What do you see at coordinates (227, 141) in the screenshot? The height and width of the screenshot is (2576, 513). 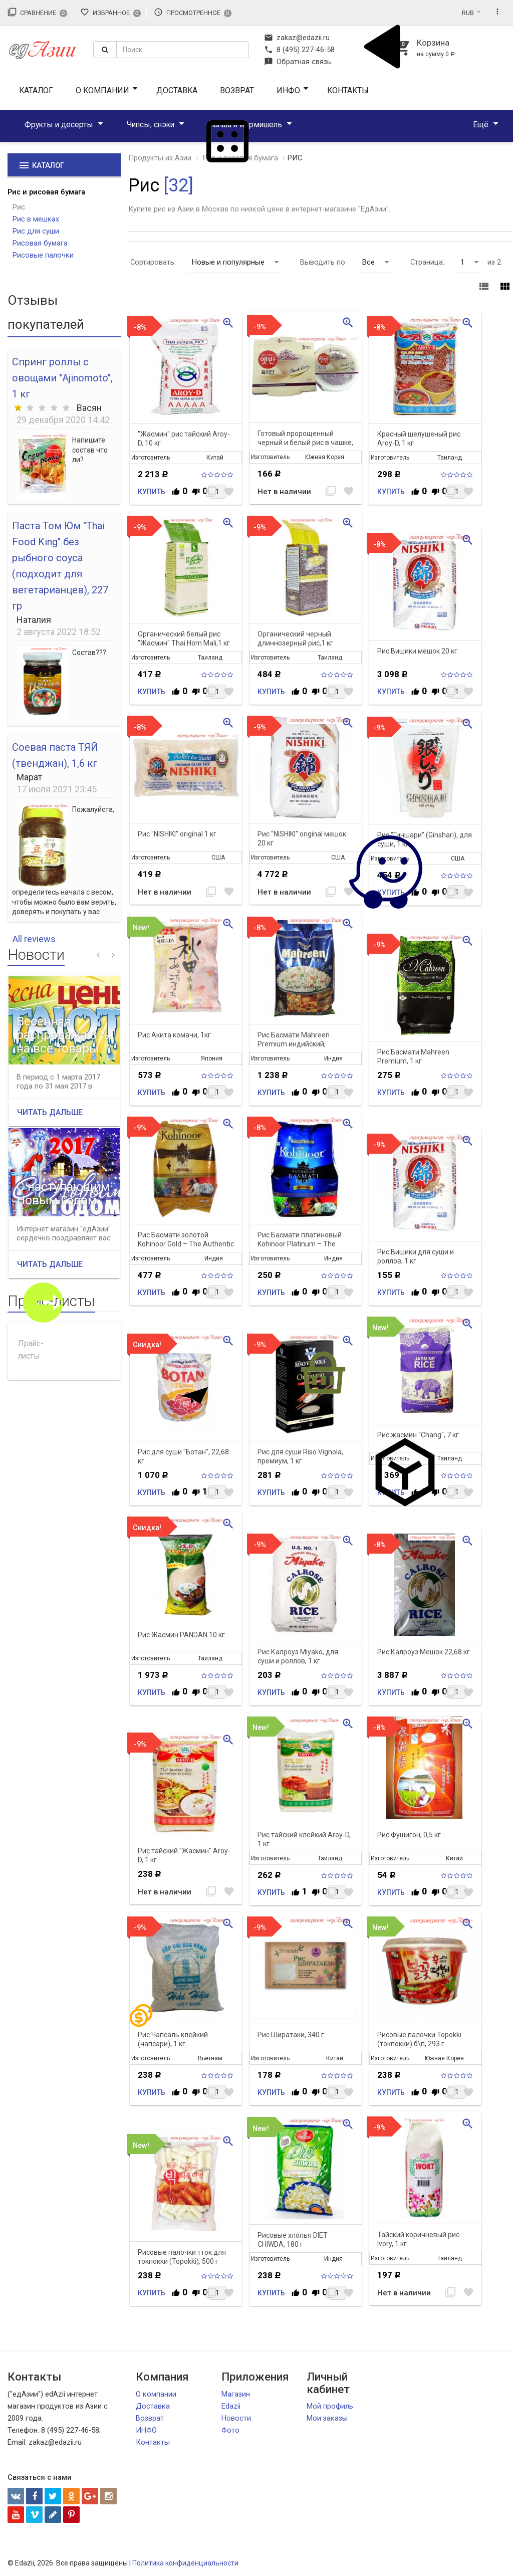 I see `randomize or shuffle content` at bounding box center [227, 141].